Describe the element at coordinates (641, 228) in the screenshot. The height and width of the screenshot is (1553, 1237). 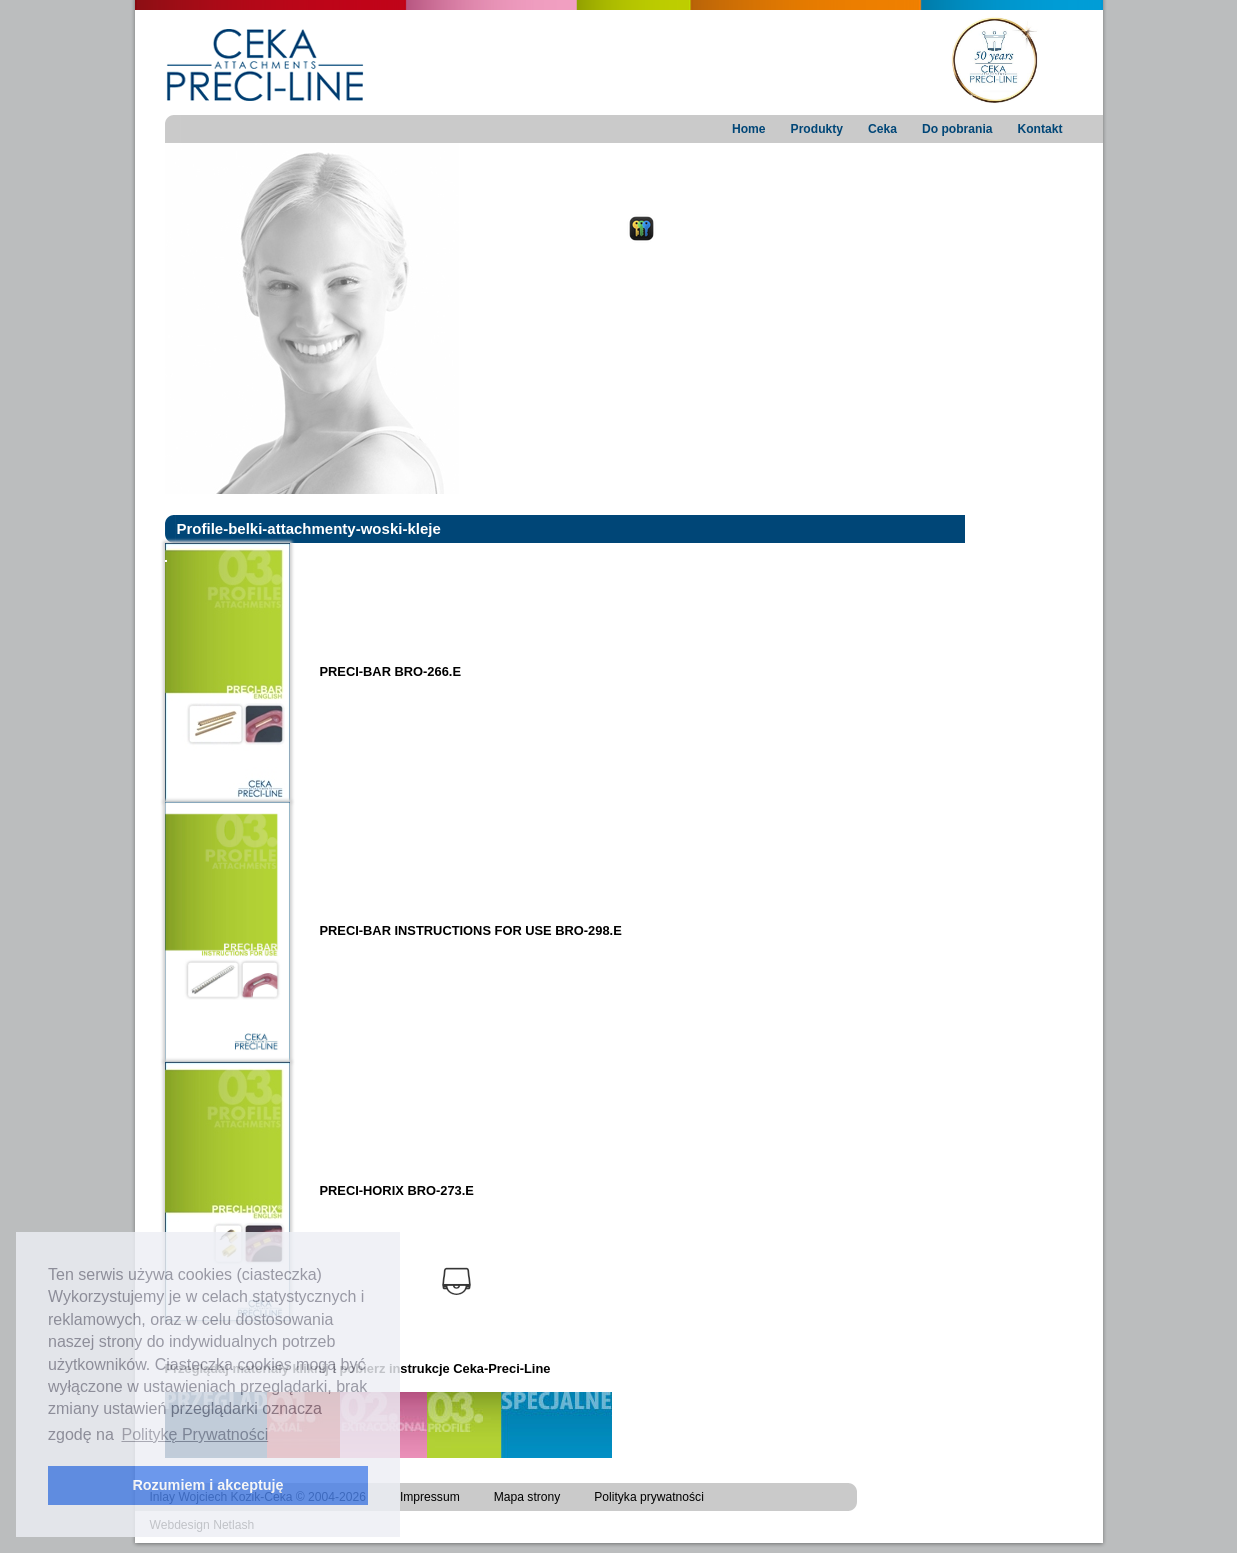
I see `open the passwords app` at that location.